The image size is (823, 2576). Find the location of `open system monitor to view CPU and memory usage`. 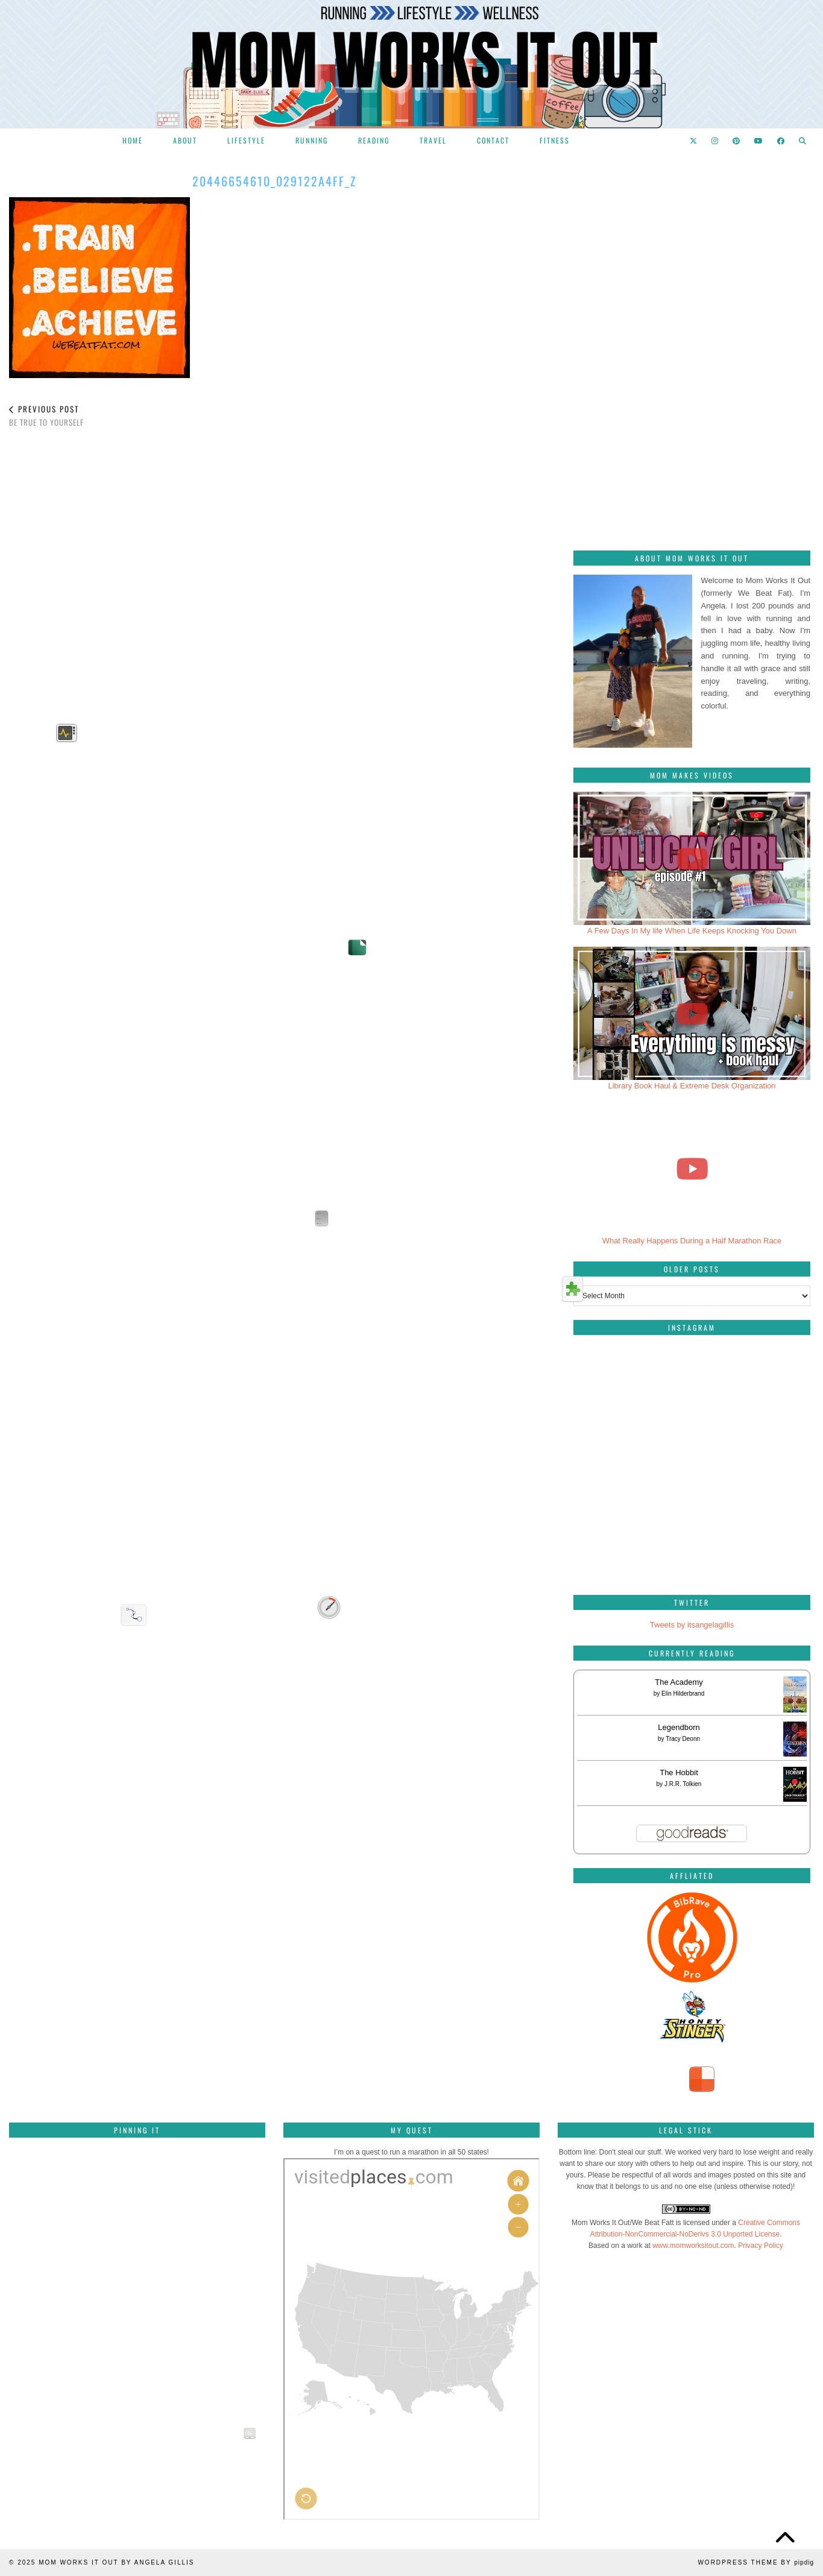

open system monitor to view CPU and memory usage is located at coordinates (66, 733).